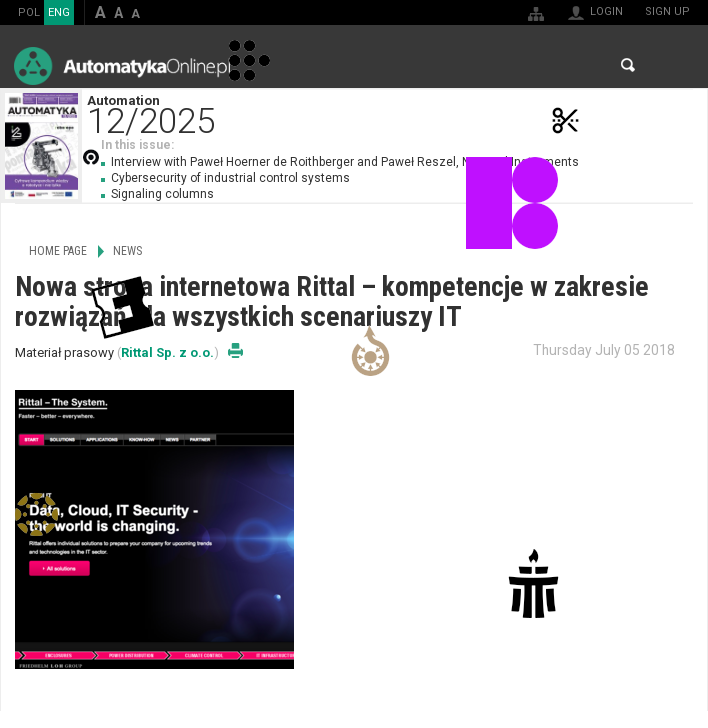 The width and height of the screenshot is (708, 728). What do you see at coordinates (565, 120) in the screenshot?
I see `cut selected content to clipboard` at bounding box center [565, 120].